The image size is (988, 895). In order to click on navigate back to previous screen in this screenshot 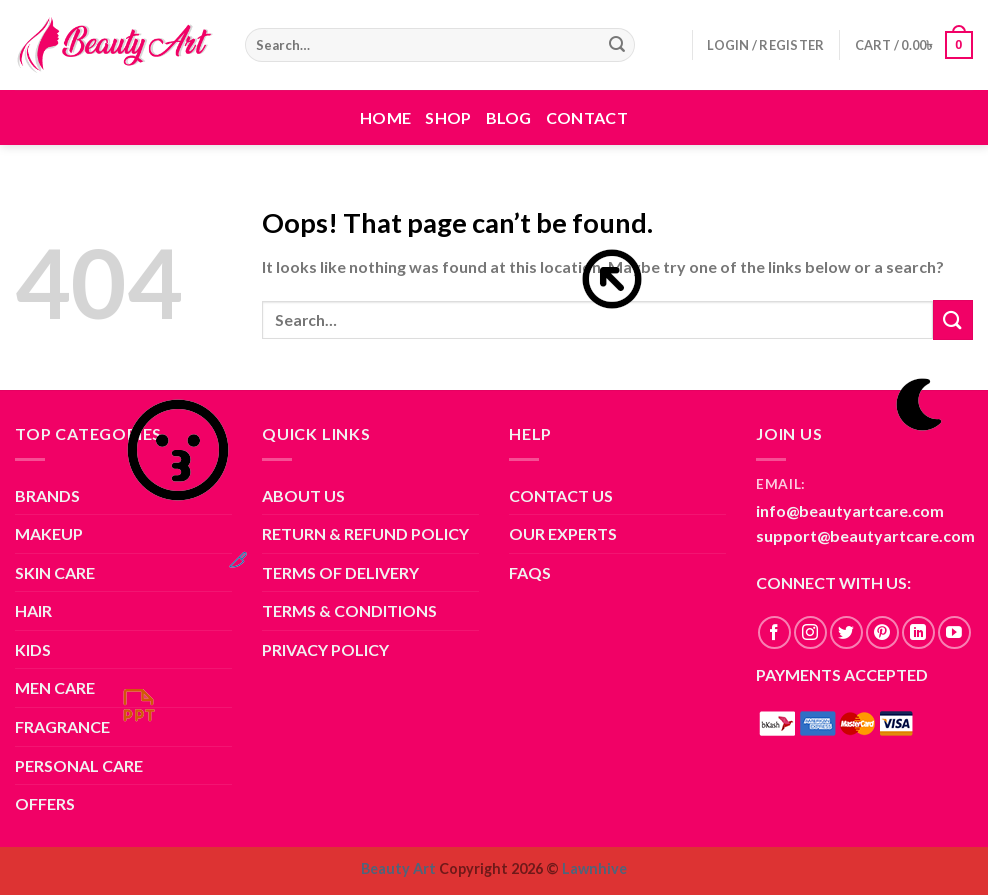, I will do `click(612, 279)`.